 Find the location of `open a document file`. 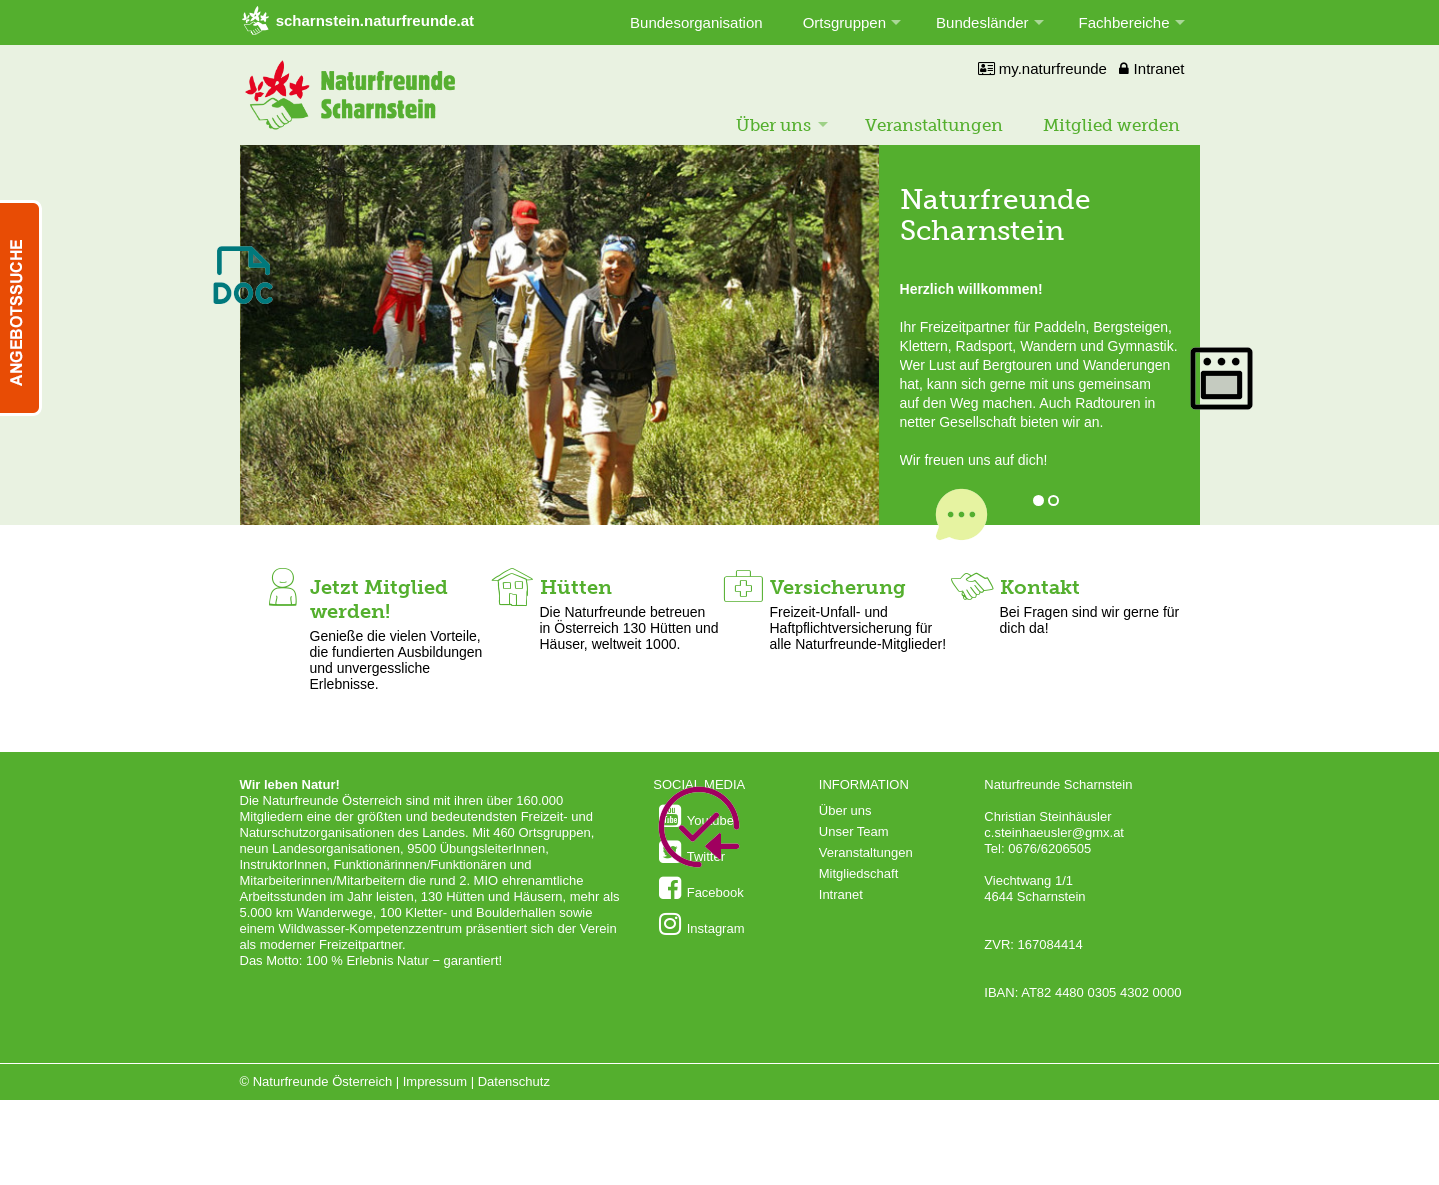

open a document file is located at coordinates (243, 277).